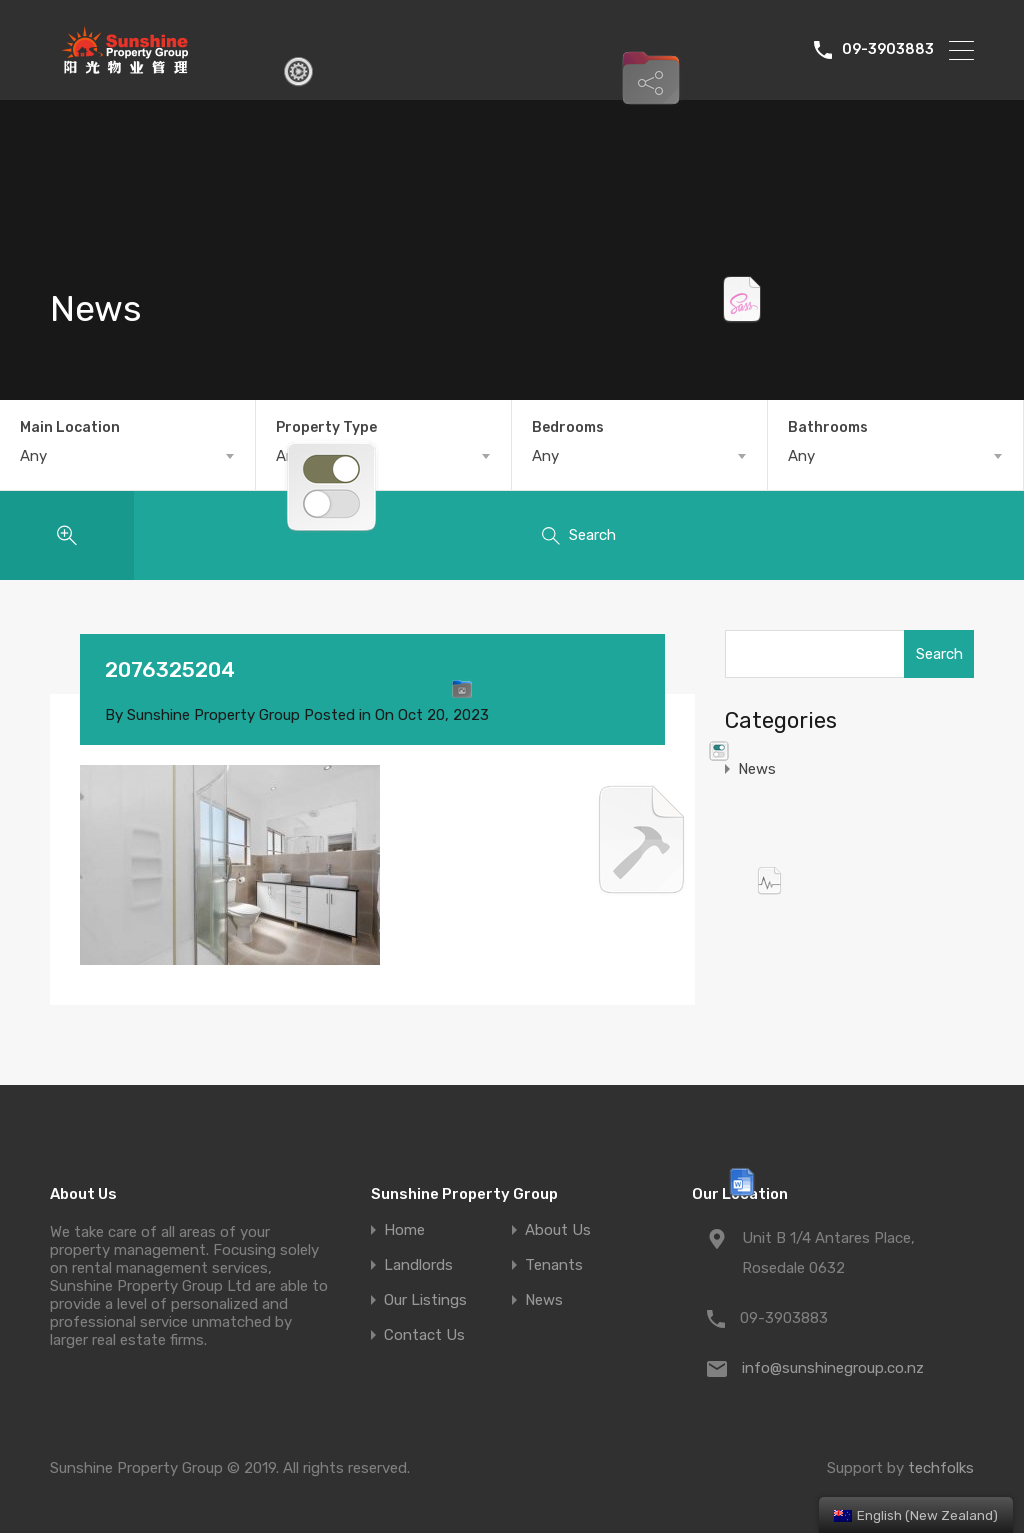 Image resolution: width=1024 pixels, height=1533 pixels. Describe the element at coordinates (641, 839) in the screenshot. I see `makefile document for build automation` at that location.